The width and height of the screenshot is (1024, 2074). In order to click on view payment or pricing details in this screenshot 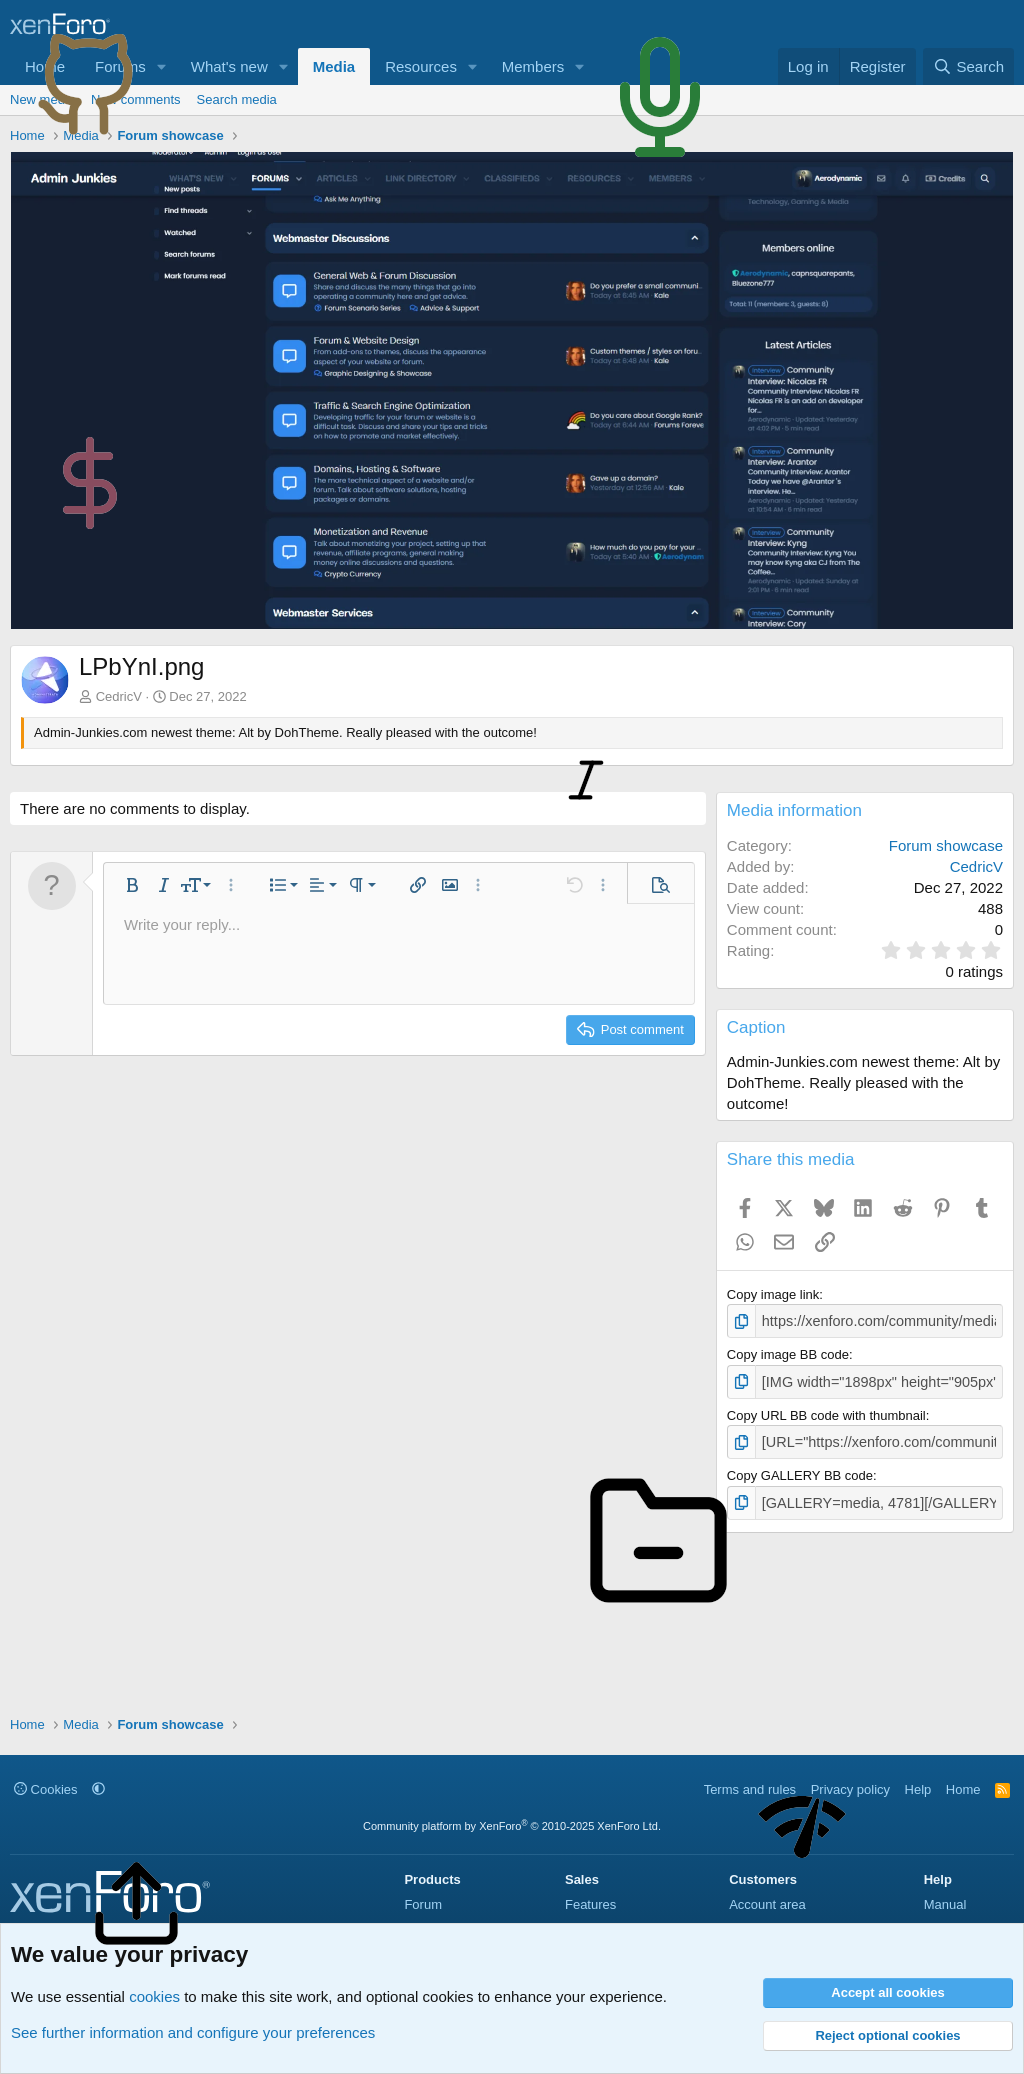, I will do `click(90, 483)`.